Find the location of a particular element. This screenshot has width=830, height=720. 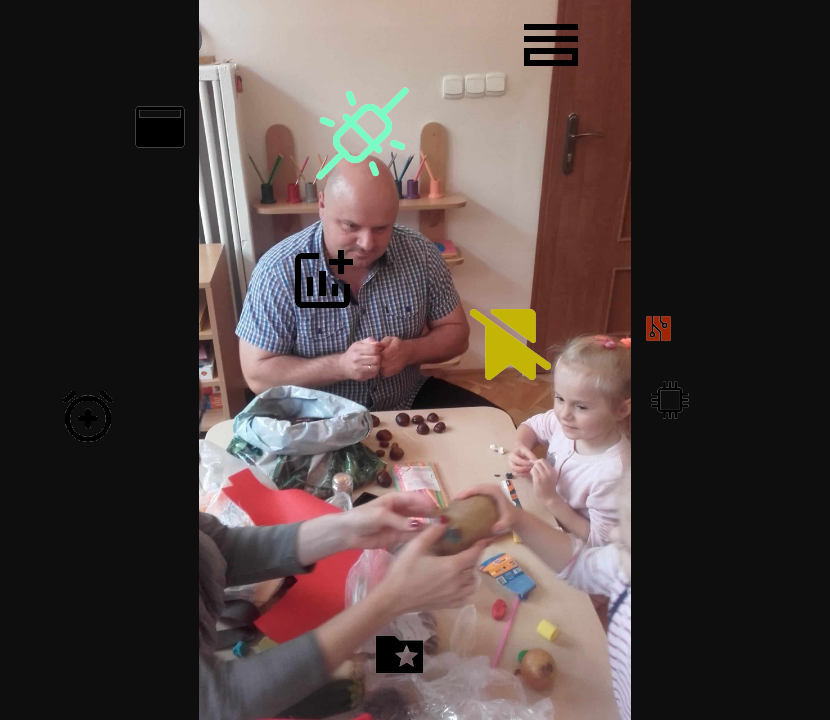

split view horizontally is located at coordinates (551, 45).